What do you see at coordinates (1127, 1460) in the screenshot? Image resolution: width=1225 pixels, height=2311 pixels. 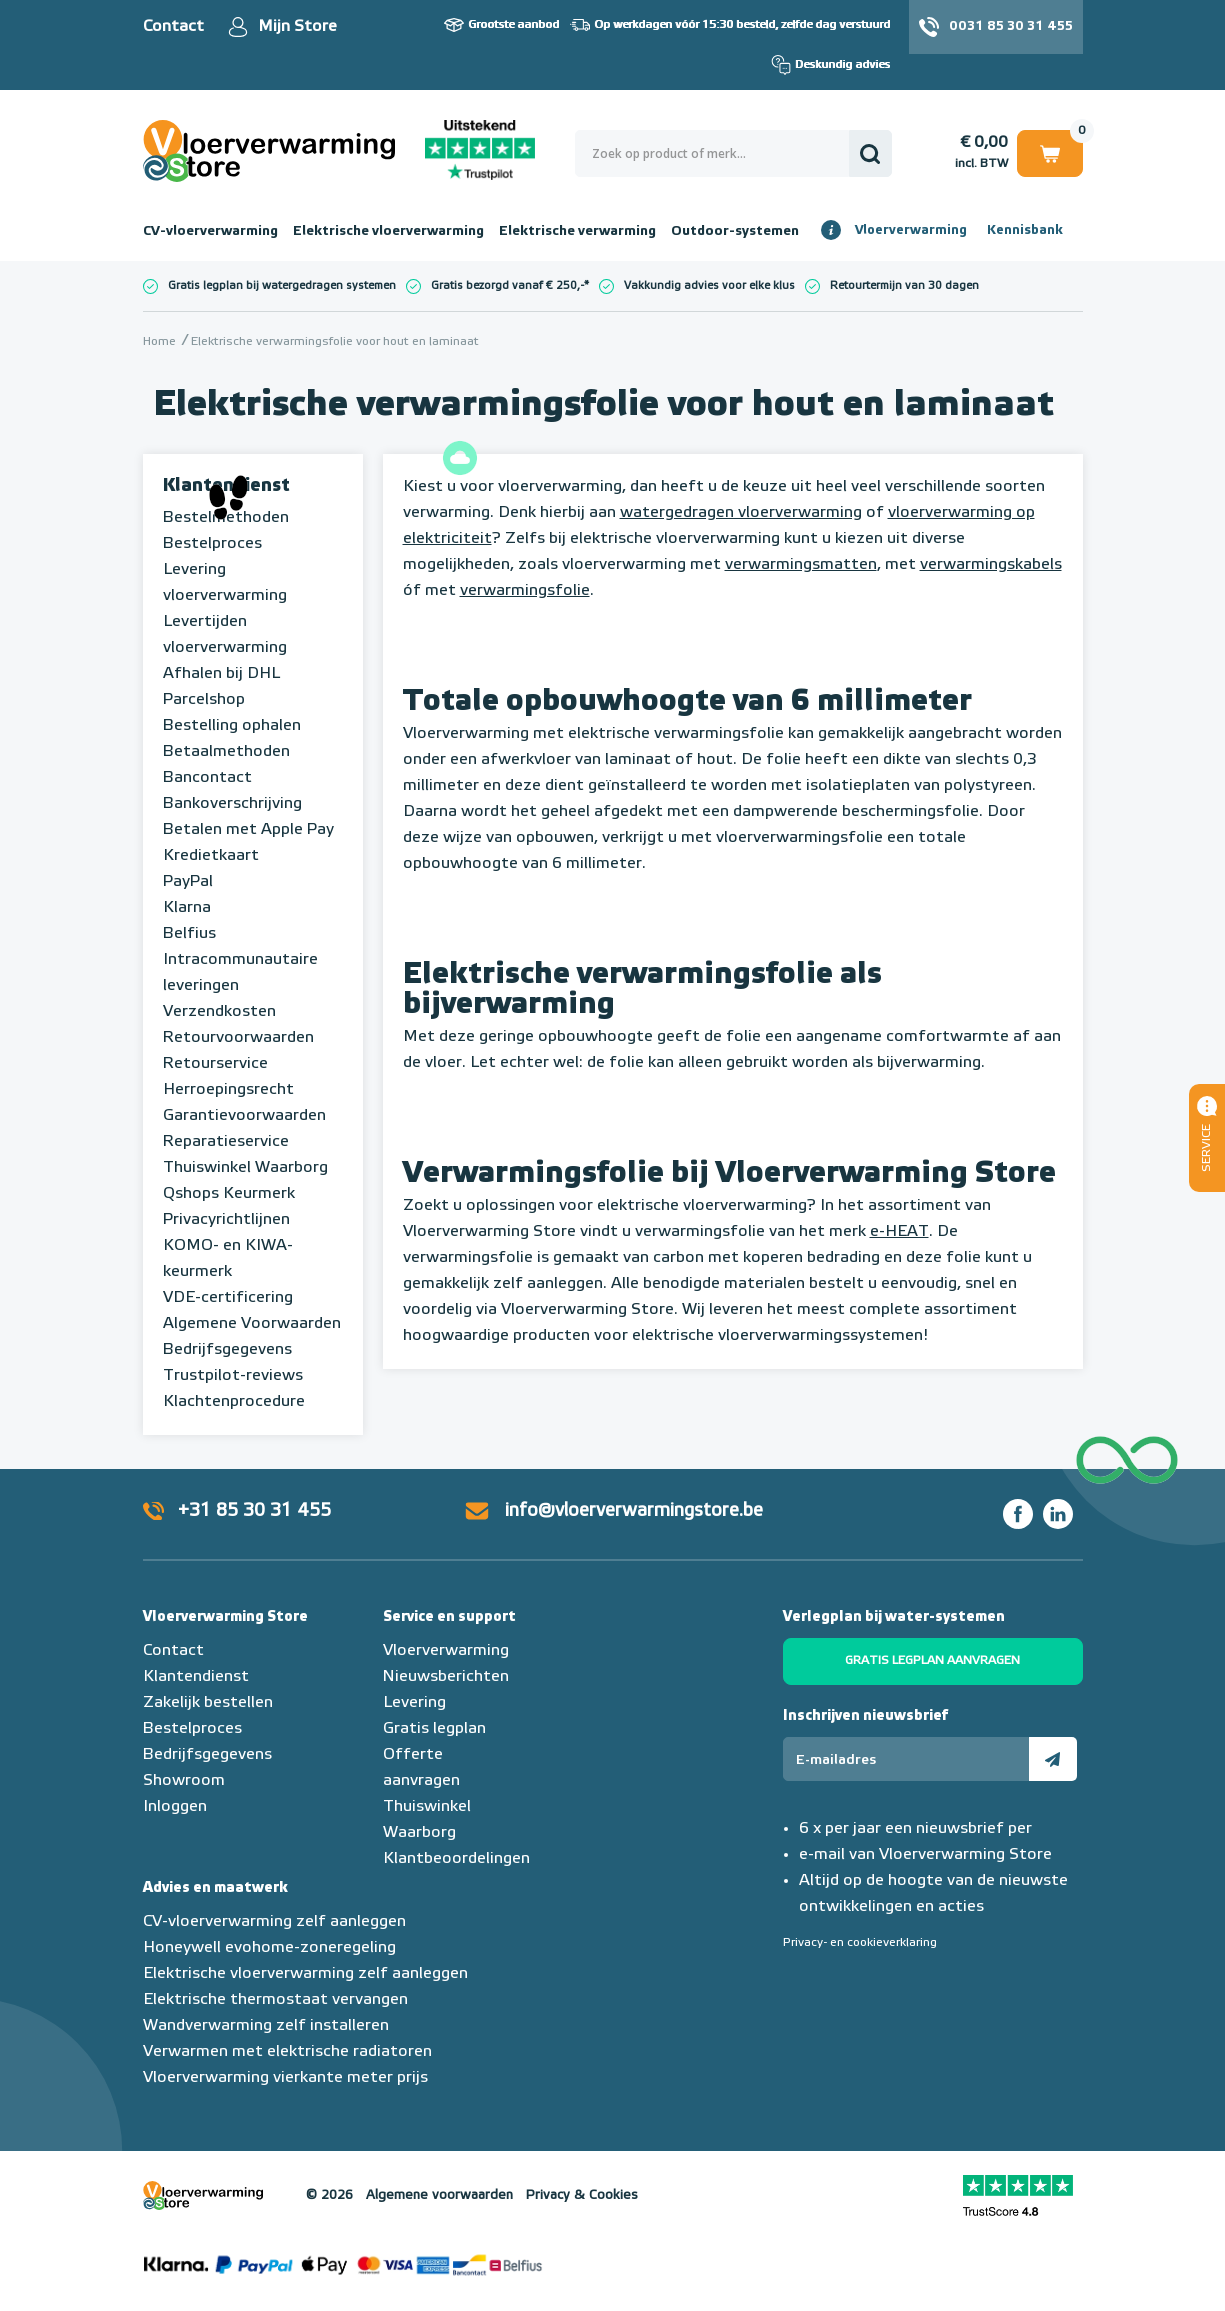 I see `toggle infinite loop or repeat mode` at bounding box center [1127, 1460].